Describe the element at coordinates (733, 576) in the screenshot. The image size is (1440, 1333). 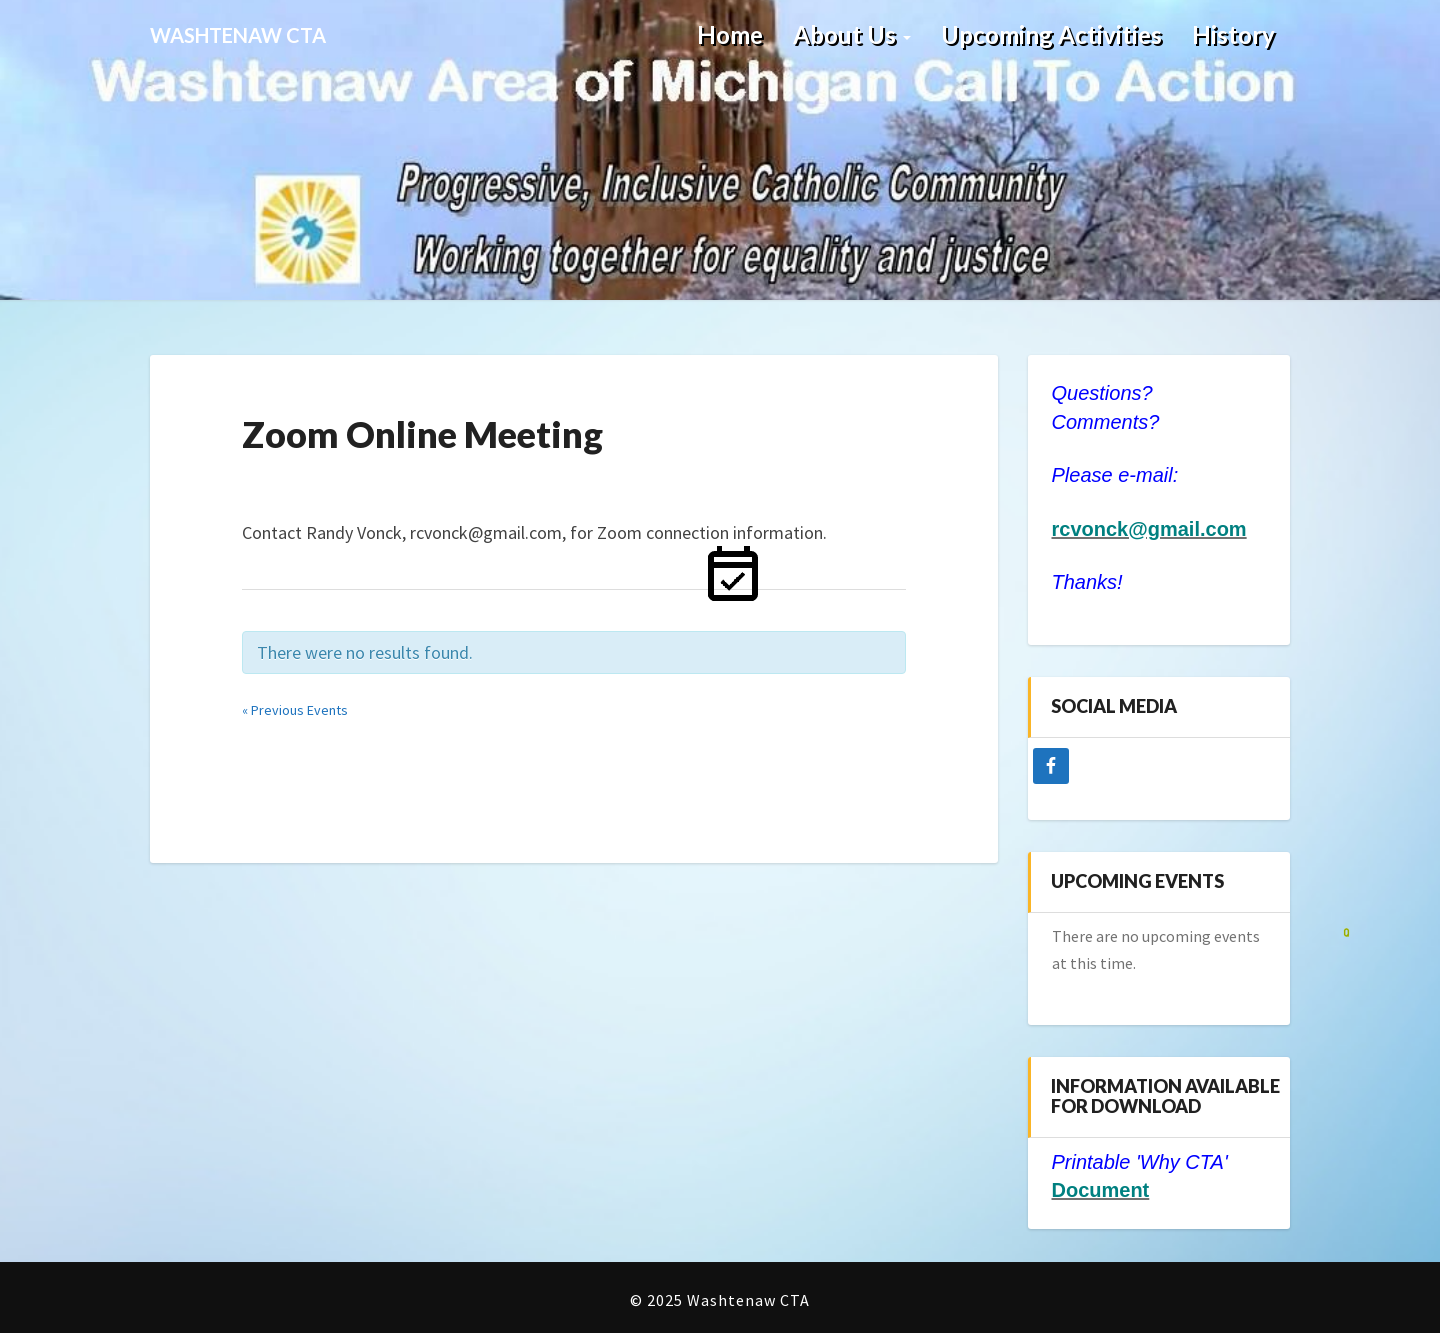
I see `event confirmed or available` at that location.